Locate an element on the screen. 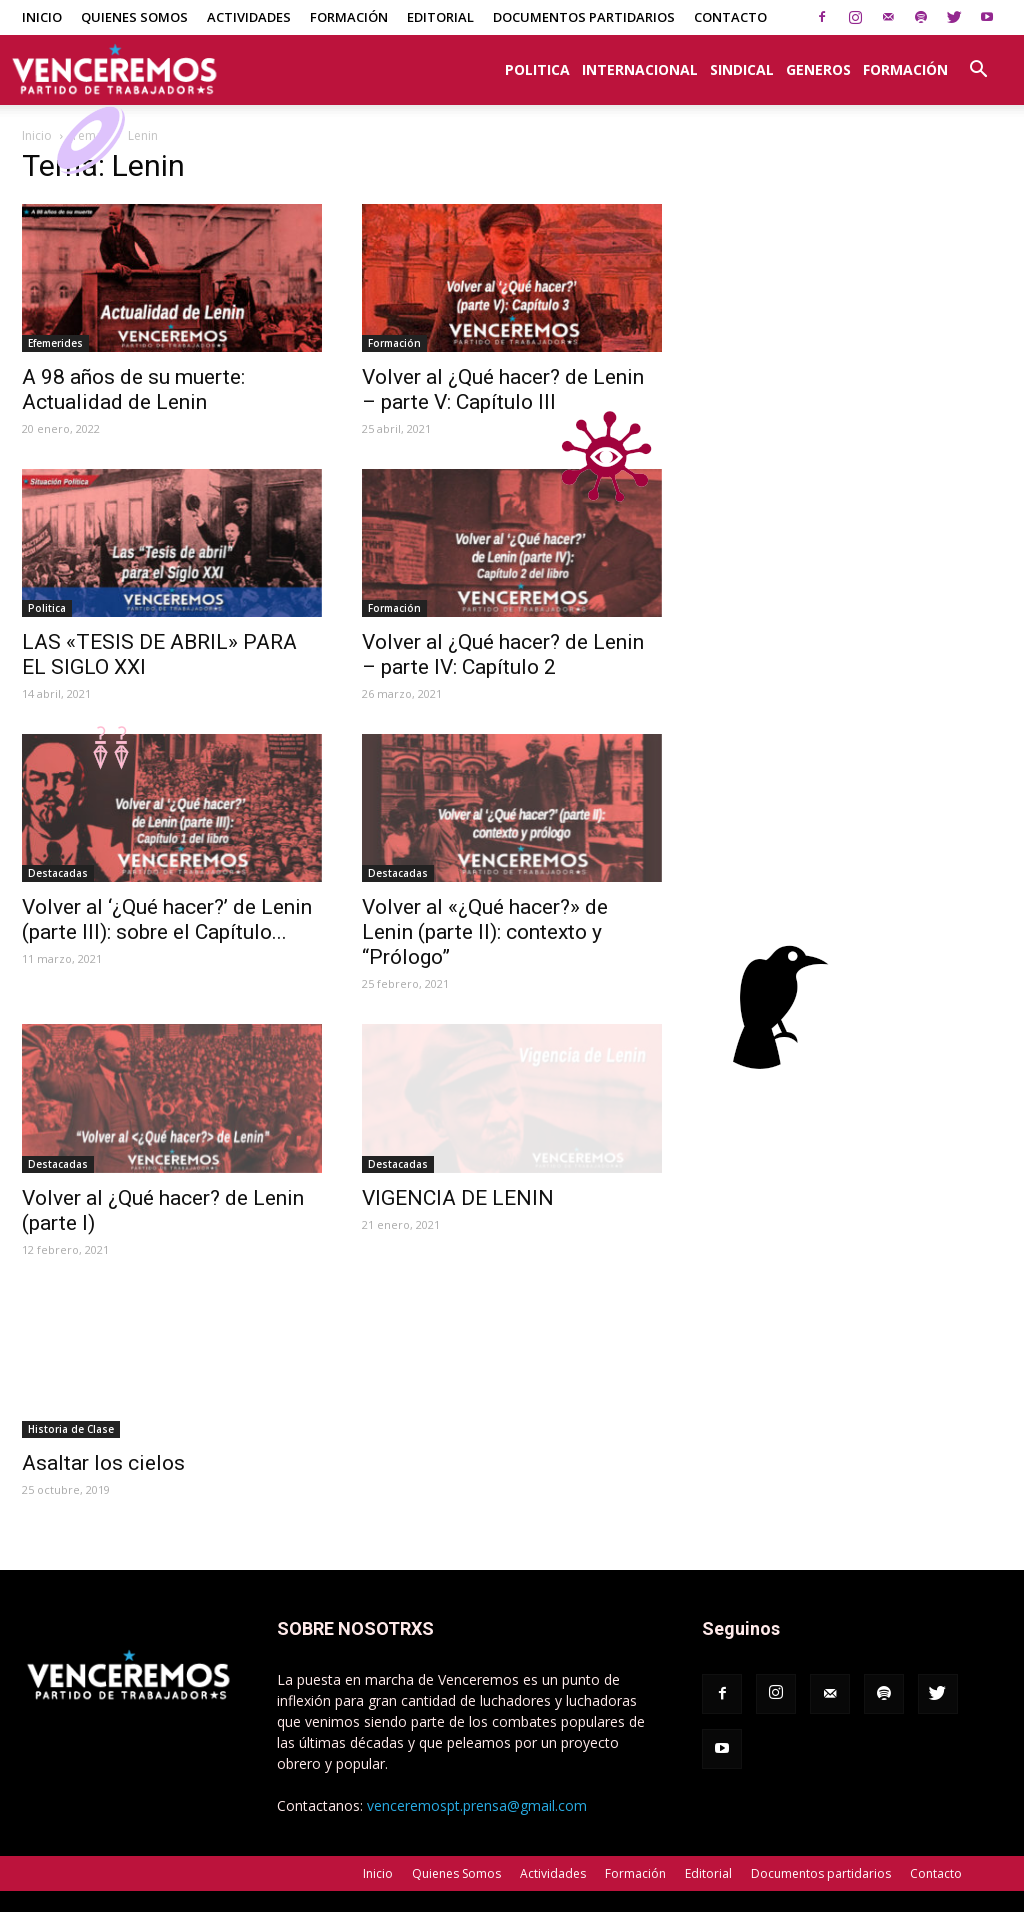 Image resolution: width=1024 pixels, height=1912 pixels. a quirky or playful weather indicator for sunny conditions is located at coordinates (606, 455).